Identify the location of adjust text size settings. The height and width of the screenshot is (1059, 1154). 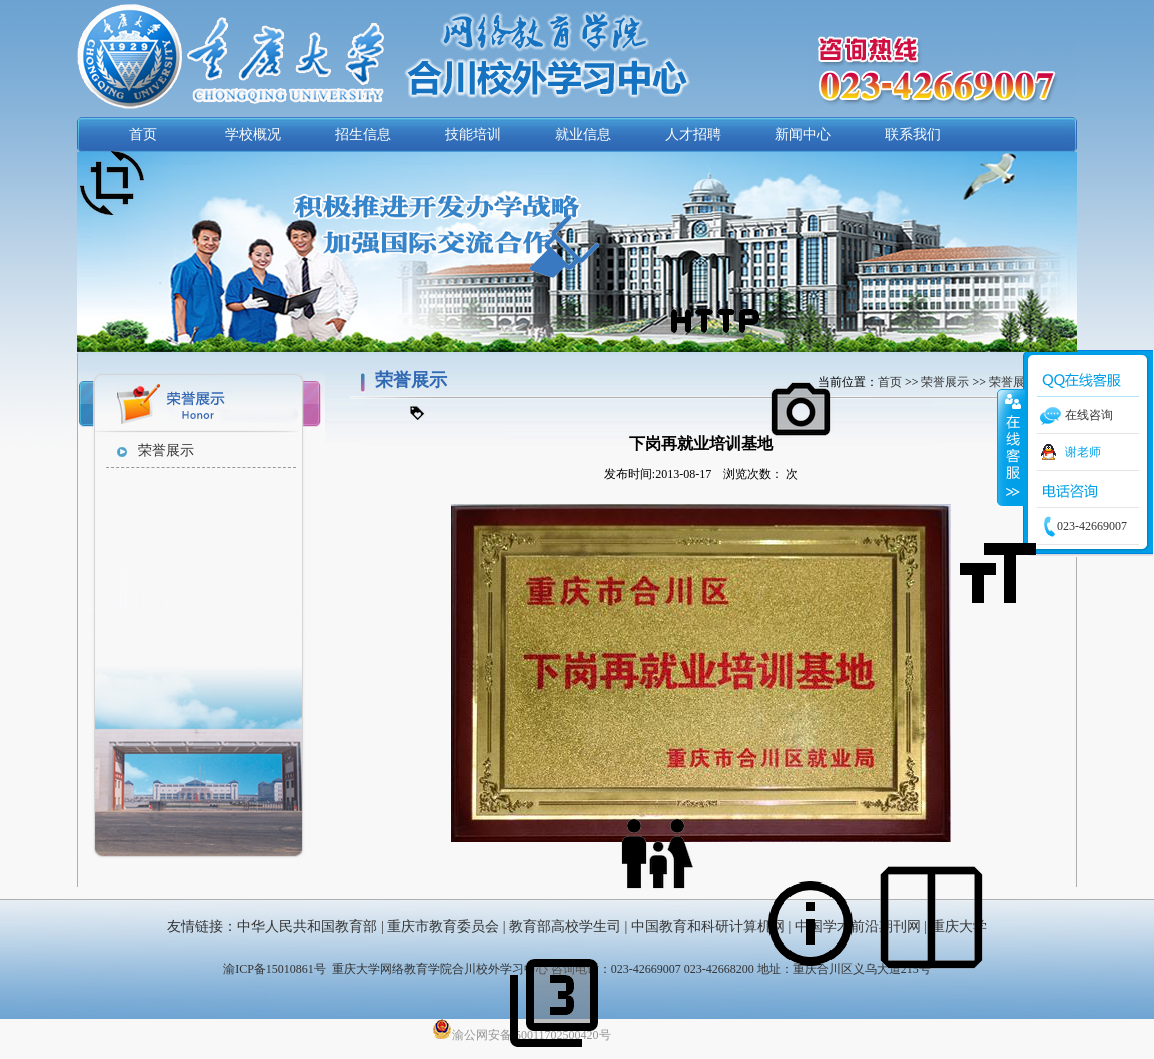
(996, 575).